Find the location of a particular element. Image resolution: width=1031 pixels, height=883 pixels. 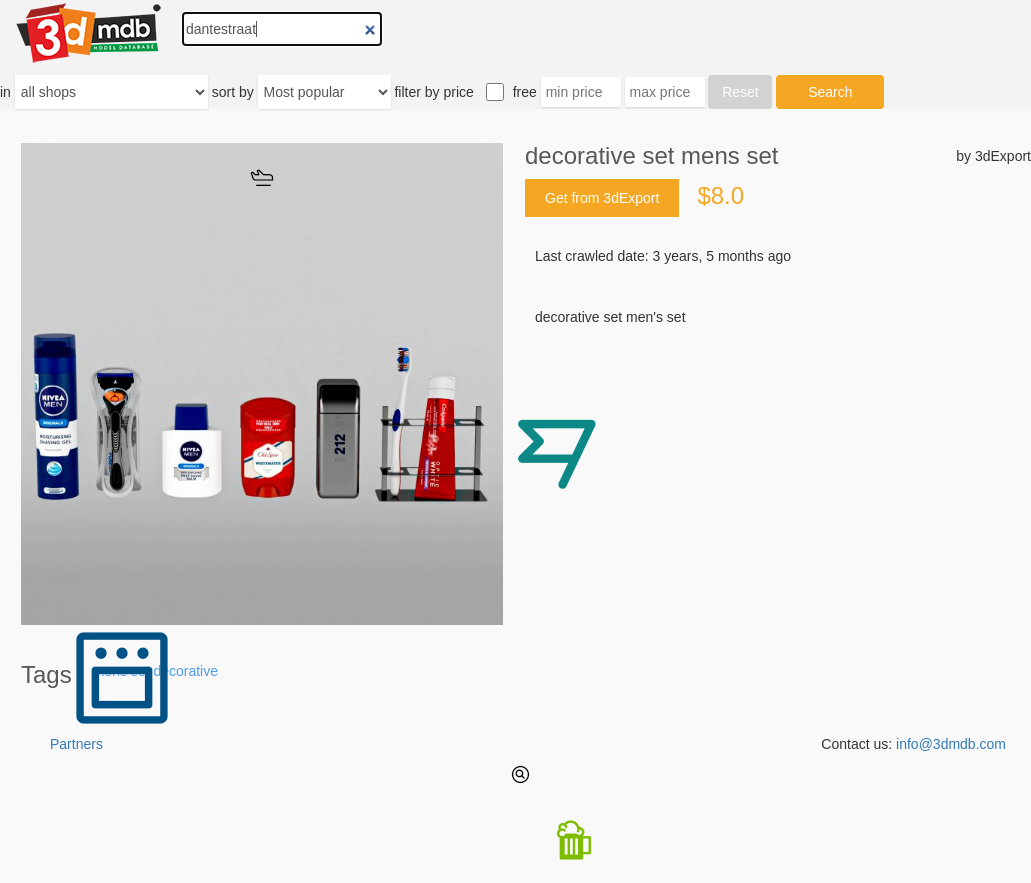

view nearby bars or pubs is located at coordinates (574, 840).